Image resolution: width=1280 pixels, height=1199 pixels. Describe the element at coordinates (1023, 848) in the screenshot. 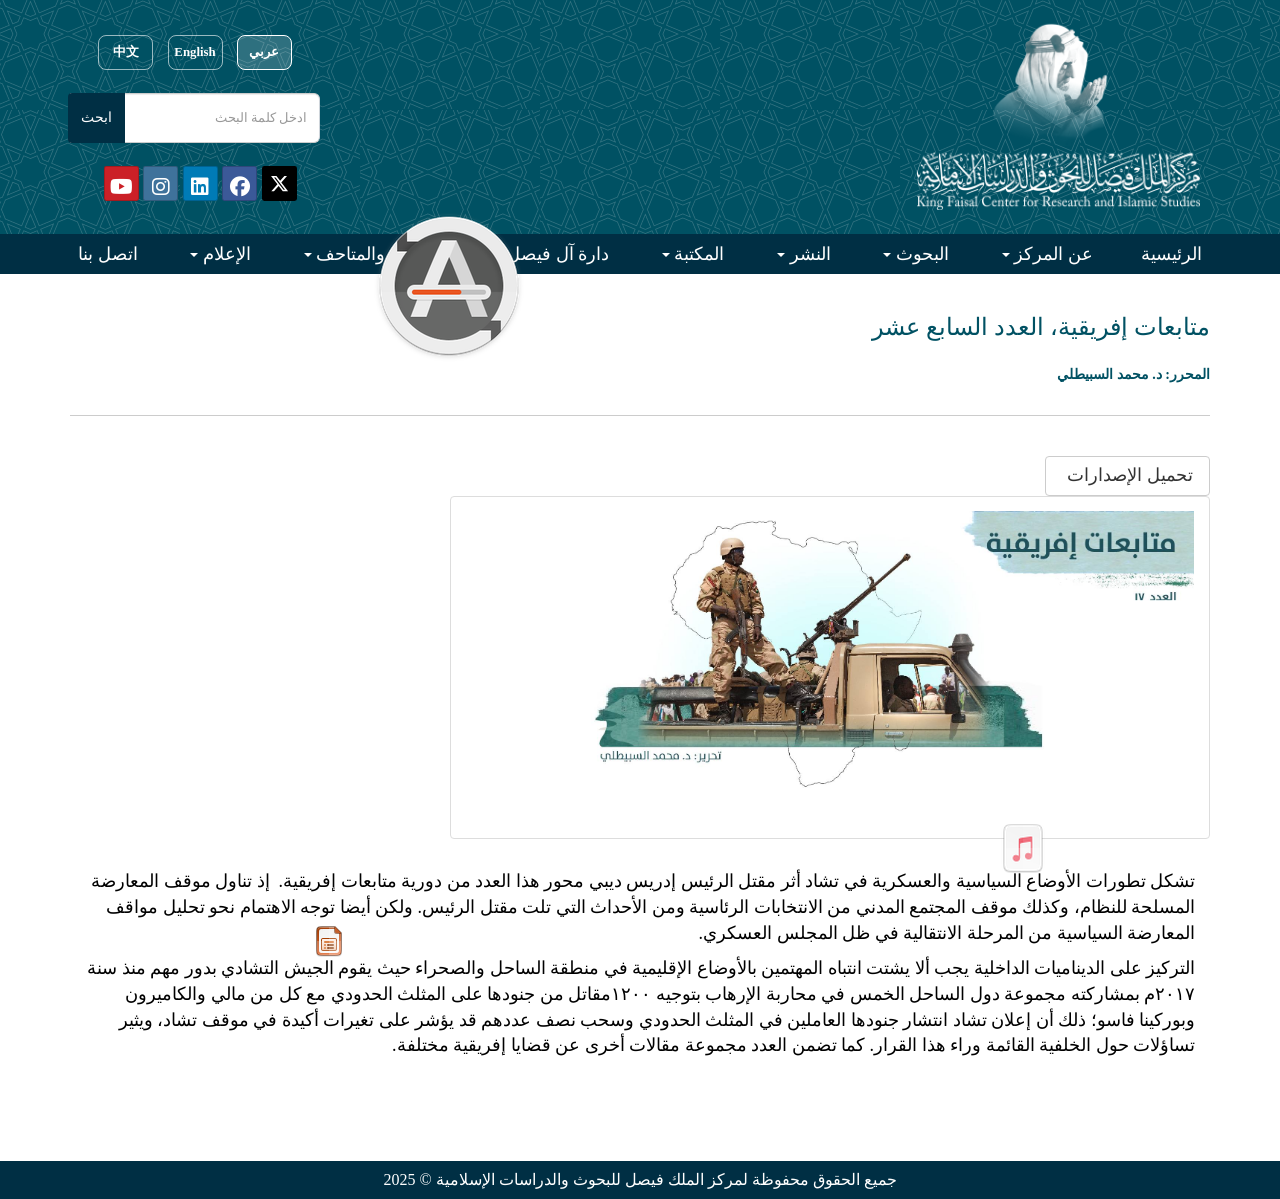

I see `an audio file in your system` at that location.